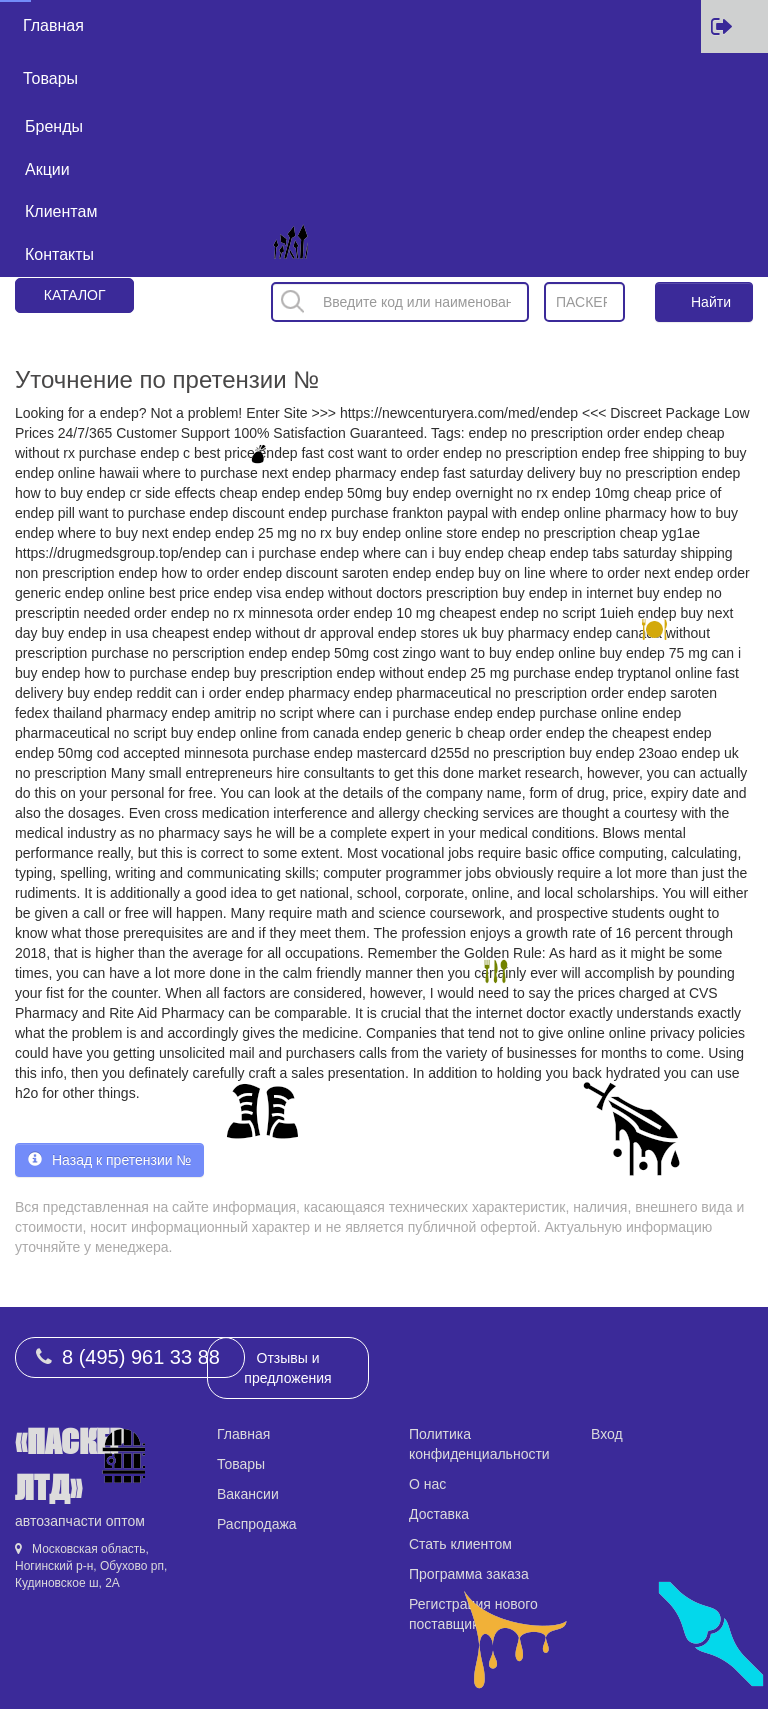 Image resolution: width=768 pixels, height=1709 pixels. Describe the element at coordinates (654, 629) in the screenshot. I see `view meal or dining options` at that location.